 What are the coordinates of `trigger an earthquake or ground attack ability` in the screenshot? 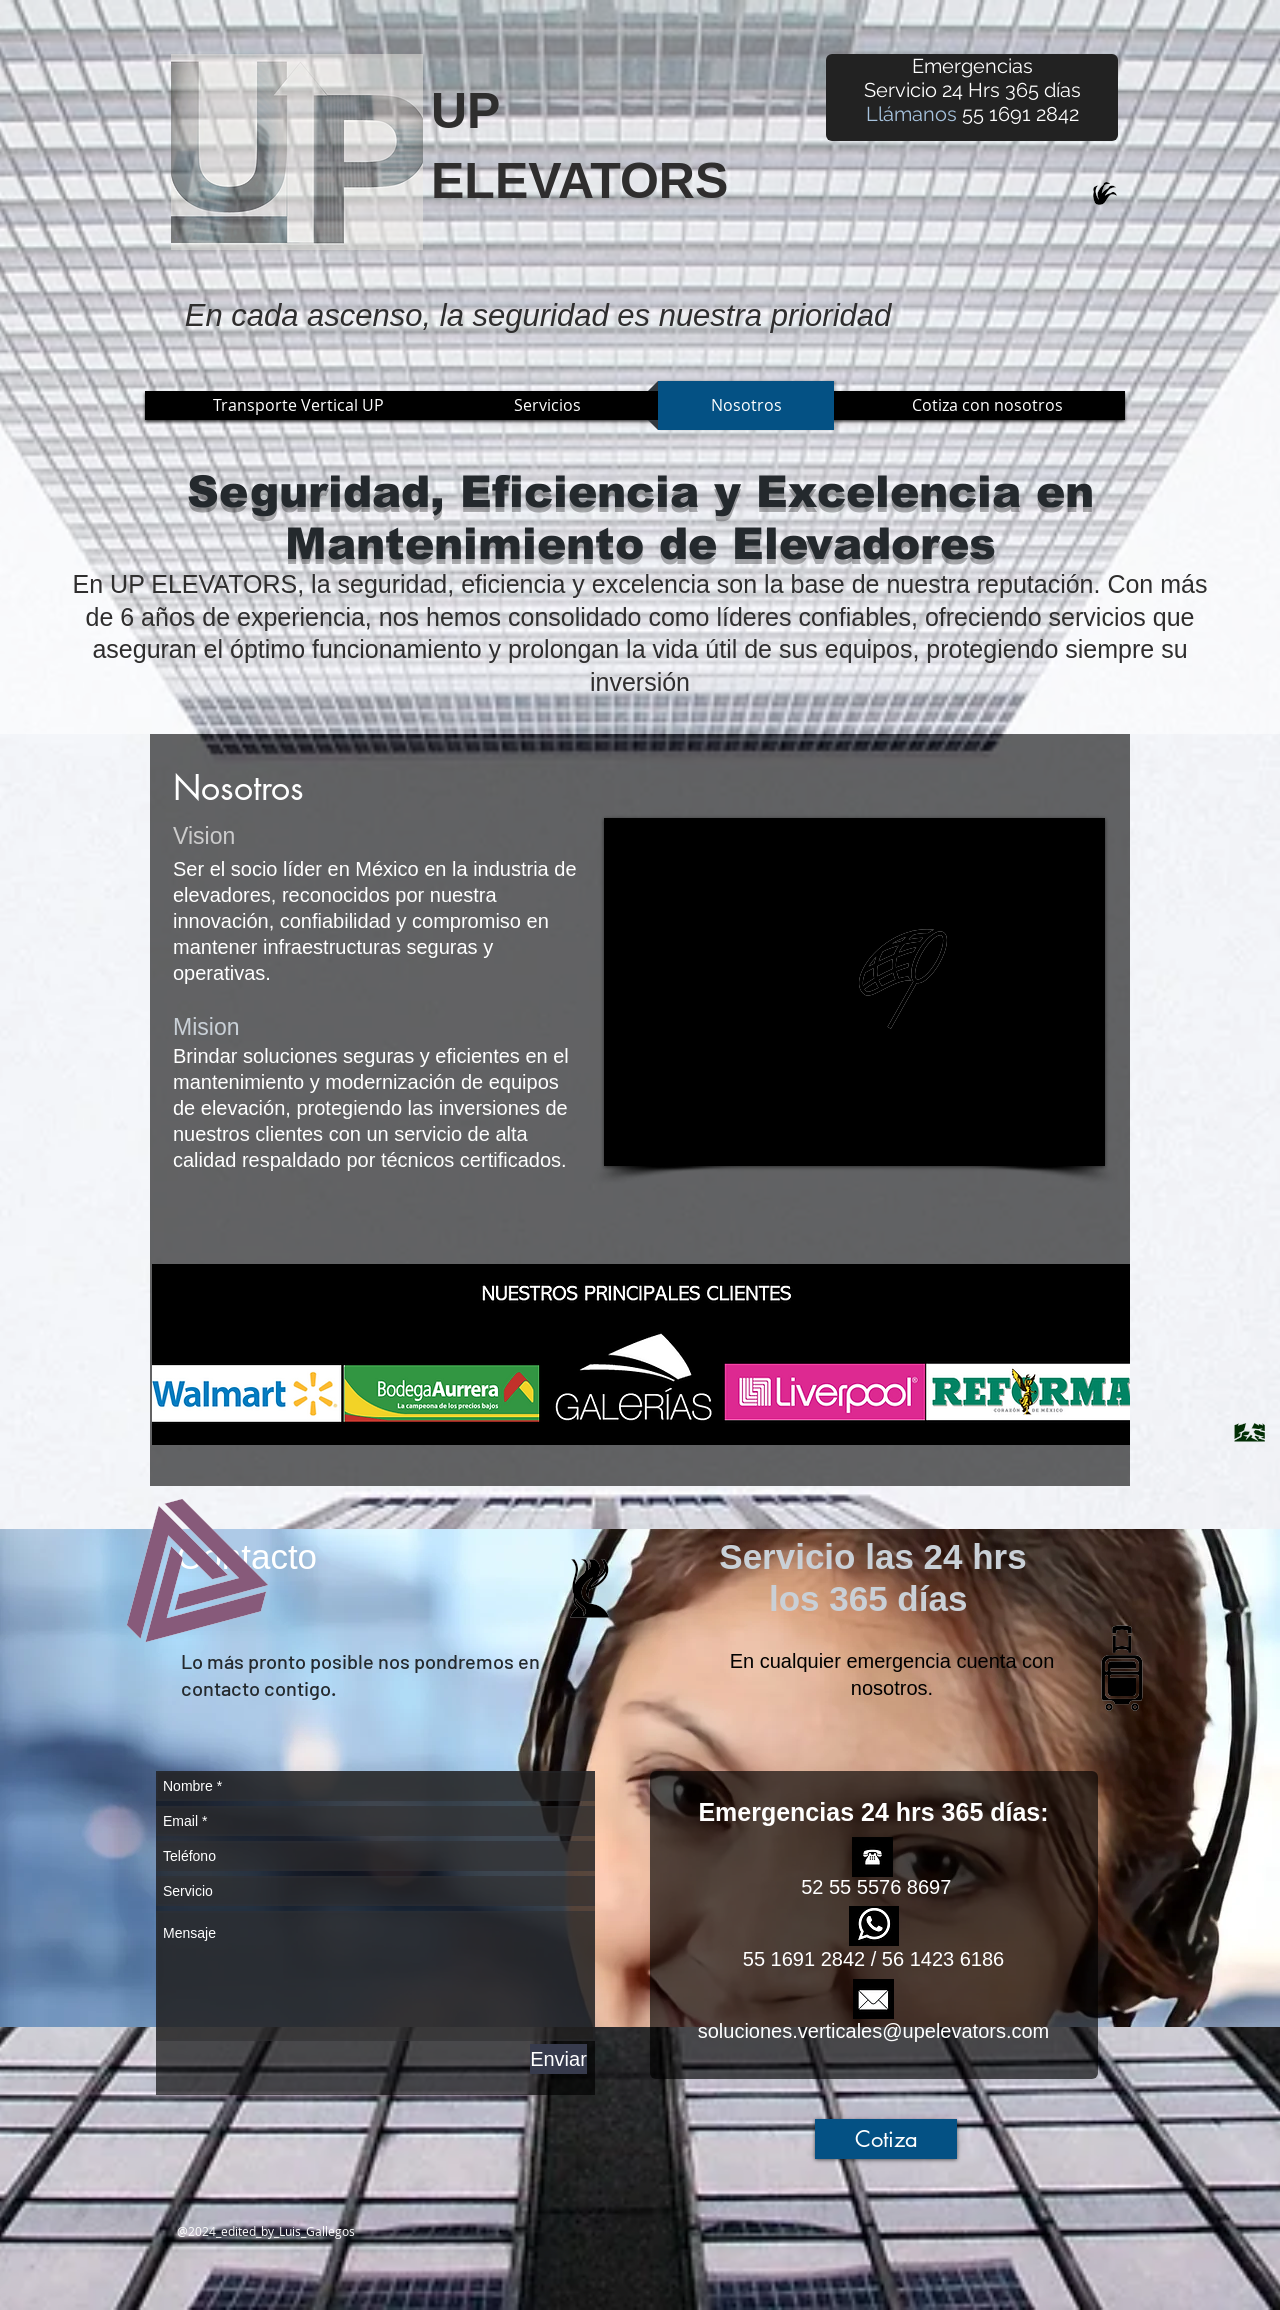 It's located at (1249, 1426).